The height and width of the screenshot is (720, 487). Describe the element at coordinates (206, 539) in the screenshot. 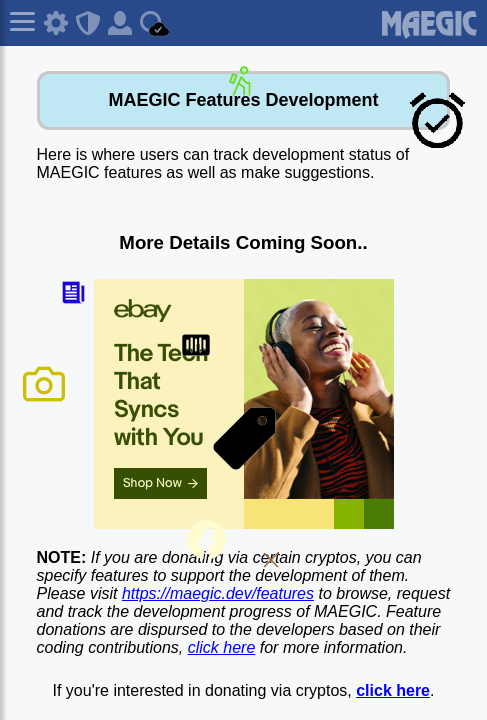

I see `open Facebook app` at that location.